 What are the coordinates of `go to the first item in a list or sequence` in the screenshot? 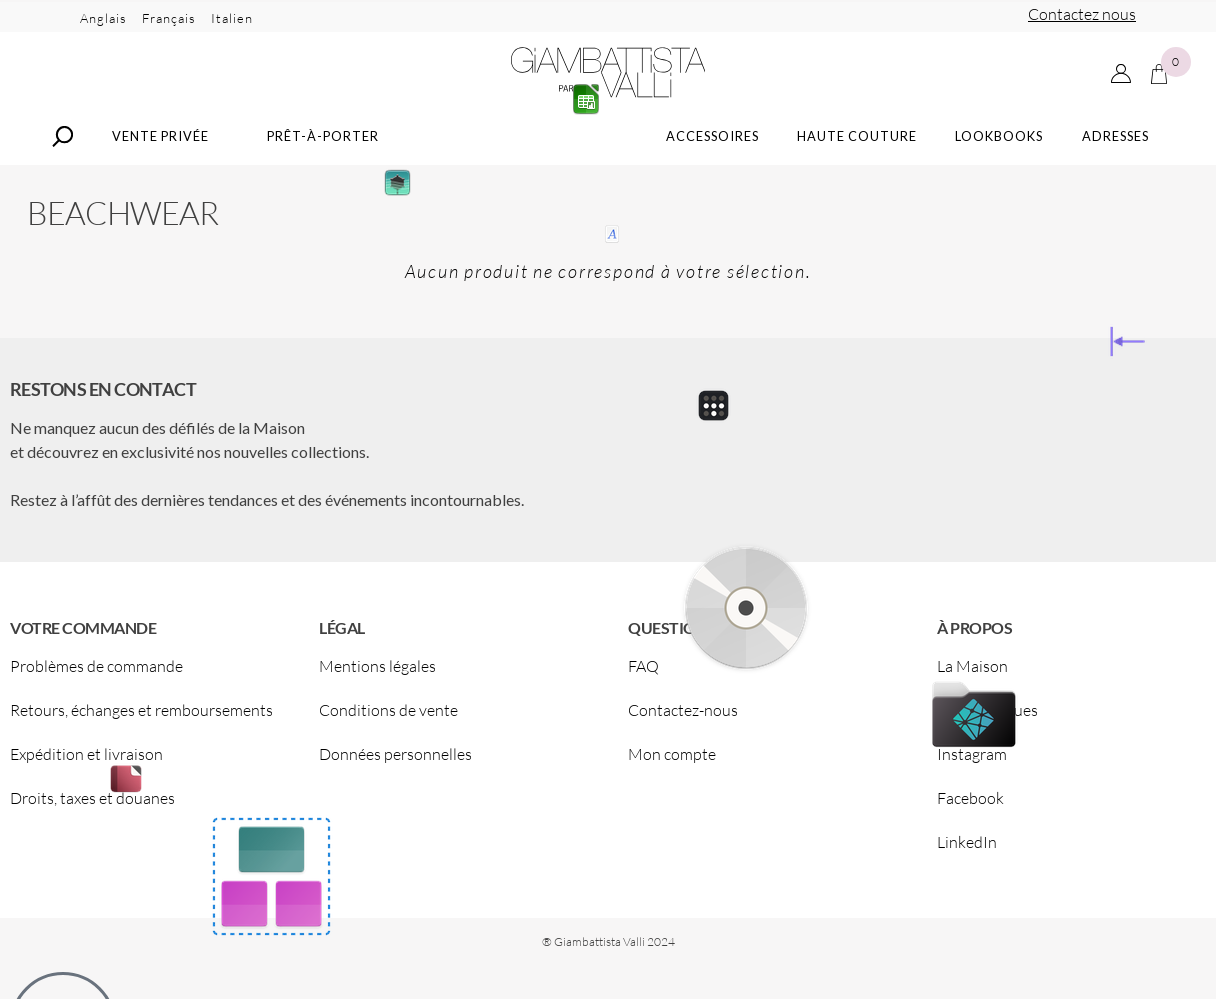 It's located at (1127, 341).